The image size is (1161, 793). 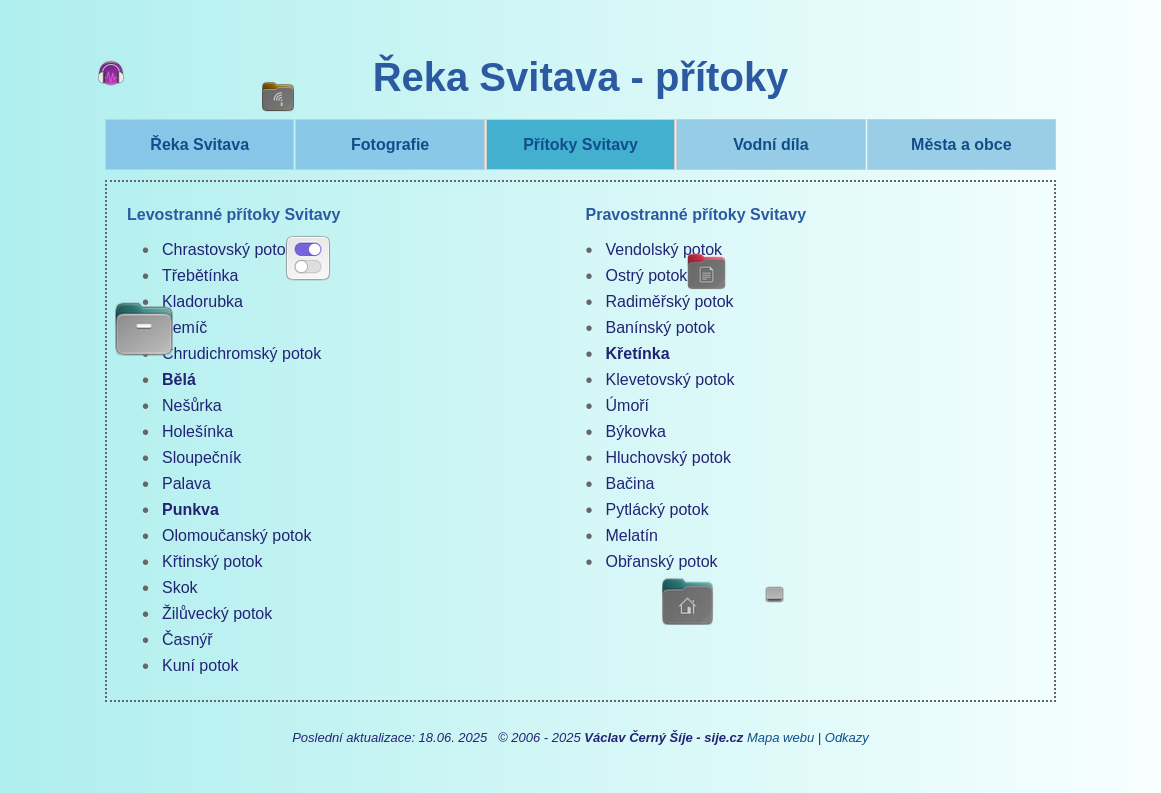 What do you see at coordinates (144, 329) in the screenshot?
I see `open the nautilus file manager` at bounding box center [144, 329].